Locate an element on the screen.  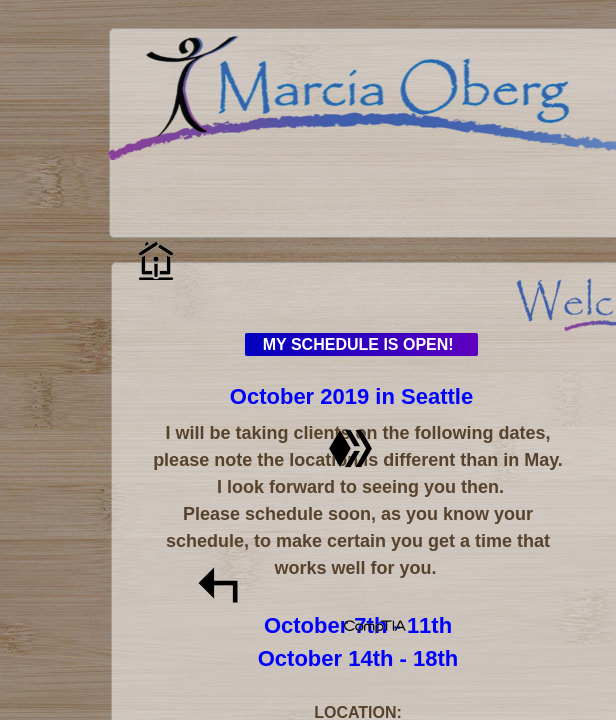
hive blockchain logo is located at coordinates (350, 448).